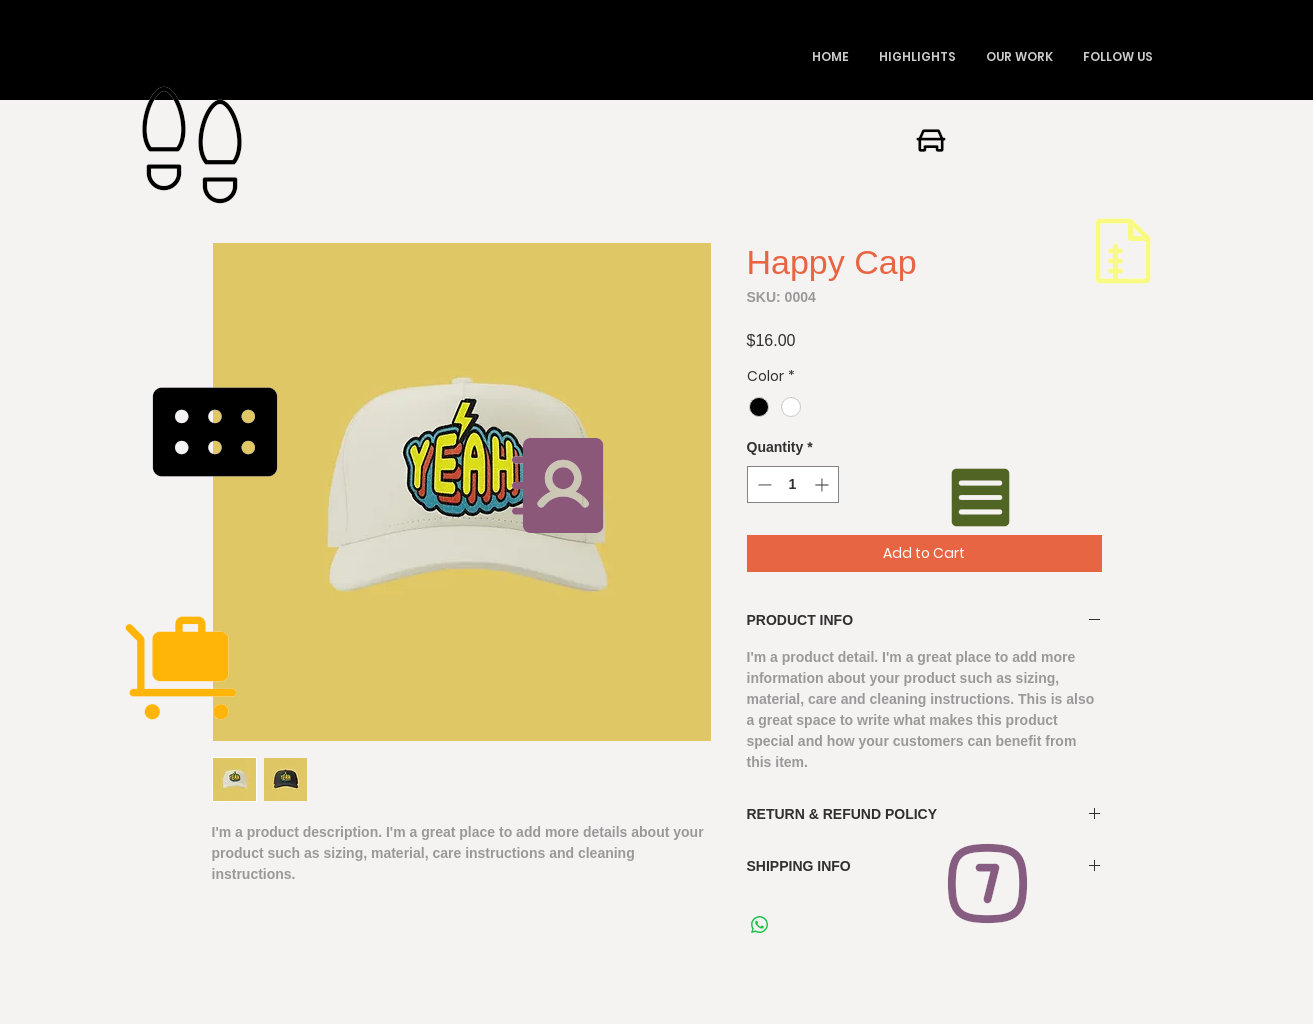 This screenshot has height=1024, width=1313. I want to click on view step count or walking activity, so click(192, 145).